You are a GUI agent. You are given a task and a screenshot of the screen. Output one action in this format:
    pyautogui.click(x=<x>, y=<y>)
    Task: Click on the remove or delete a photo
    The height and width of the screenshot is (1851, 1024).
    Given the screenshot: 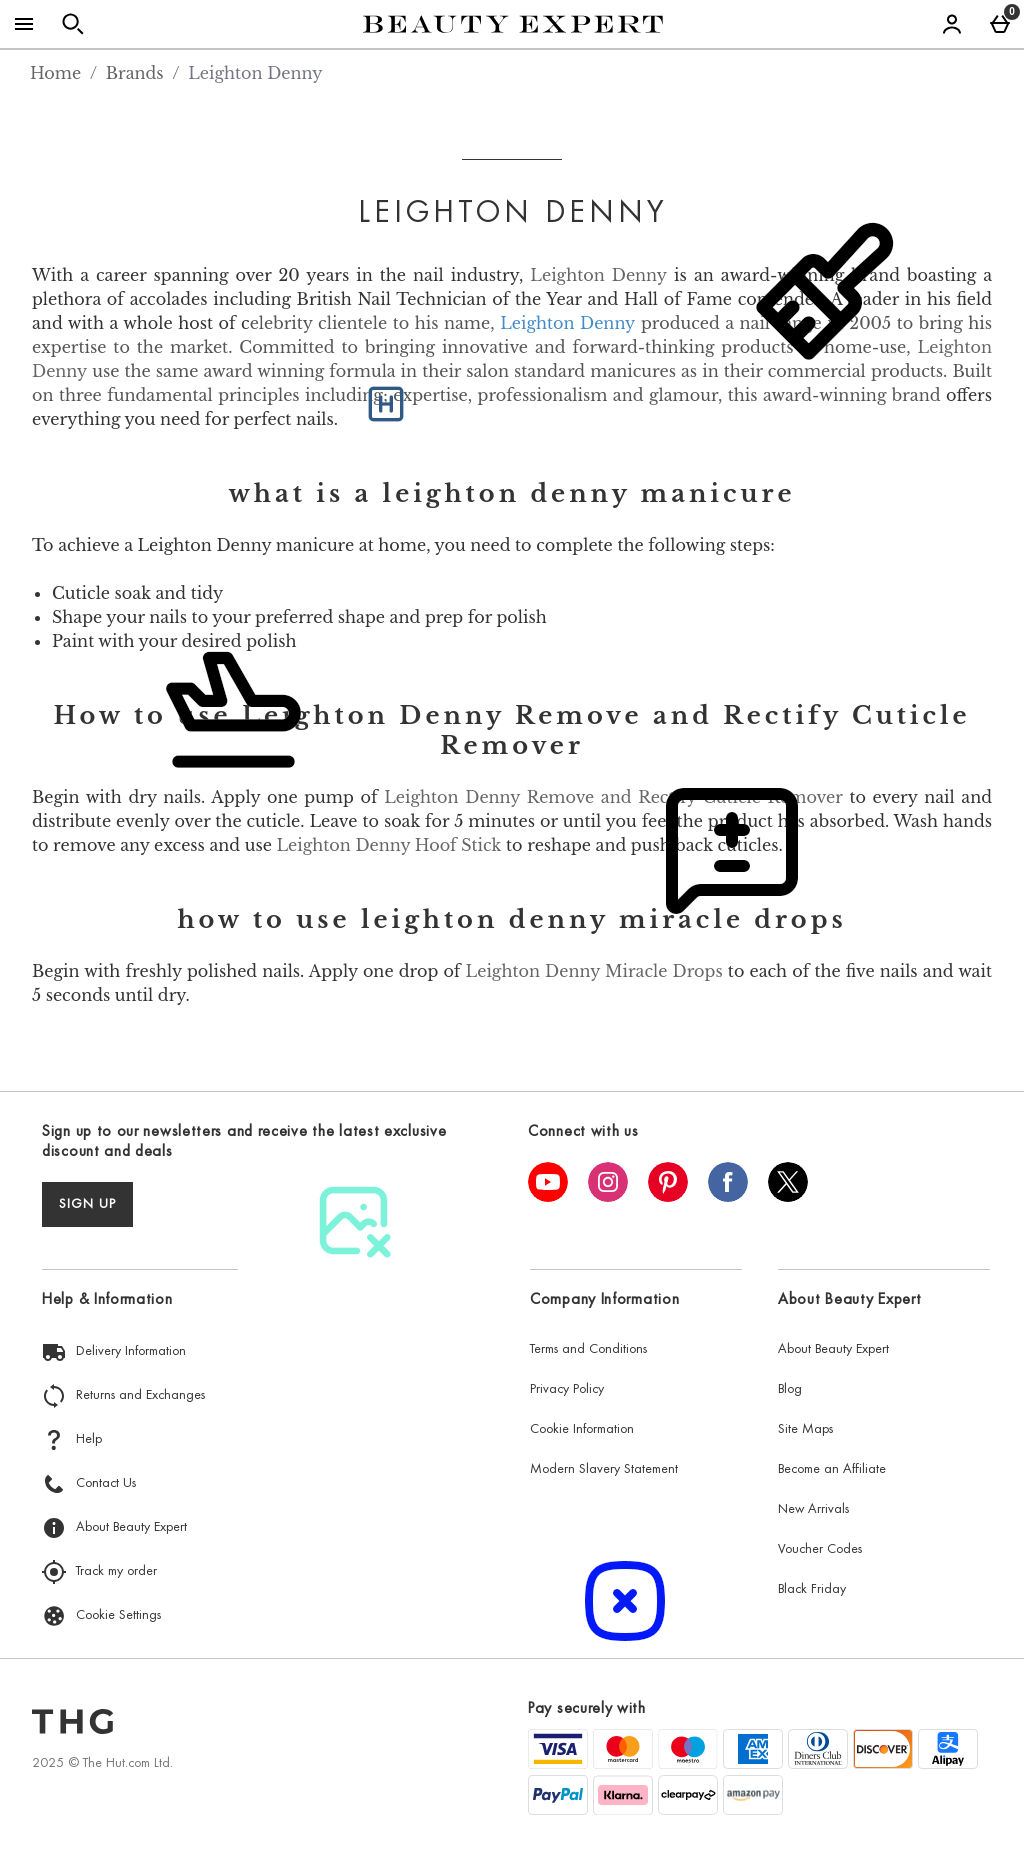 What is the action you would take?
    pyautogui.click(x=353, y=1220)
    